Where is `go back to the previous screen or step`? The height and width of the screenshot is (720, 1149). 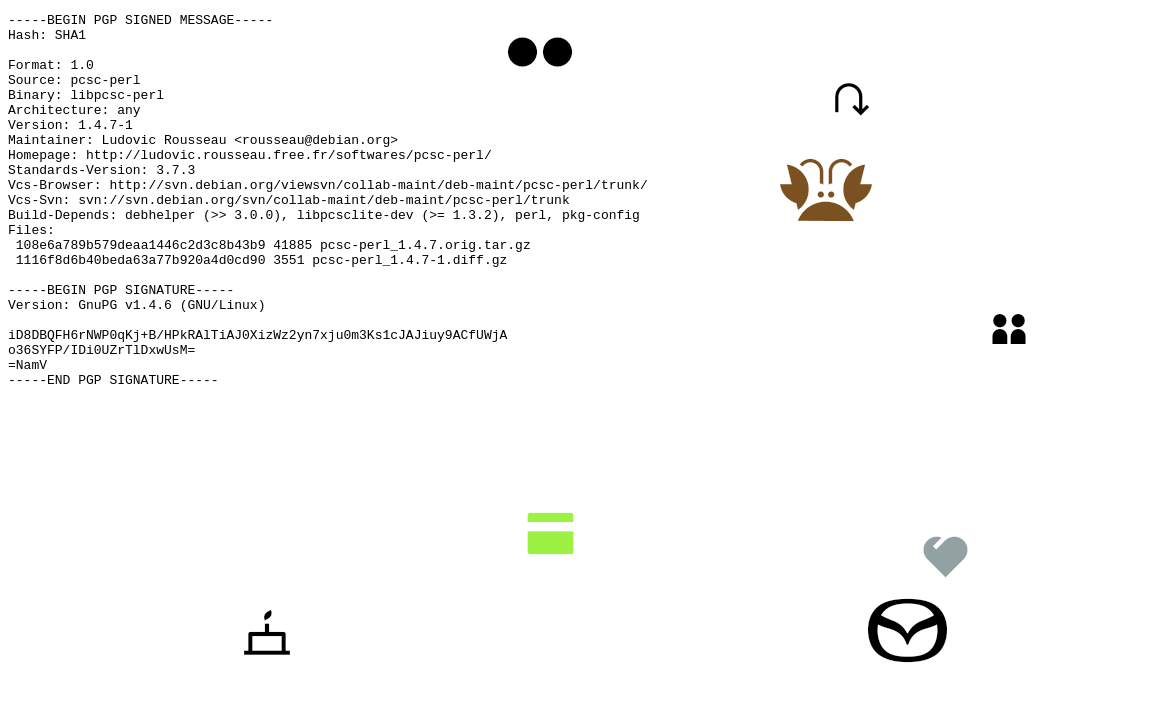 go back to the previous screen or step is located at coordinates (850, 98).